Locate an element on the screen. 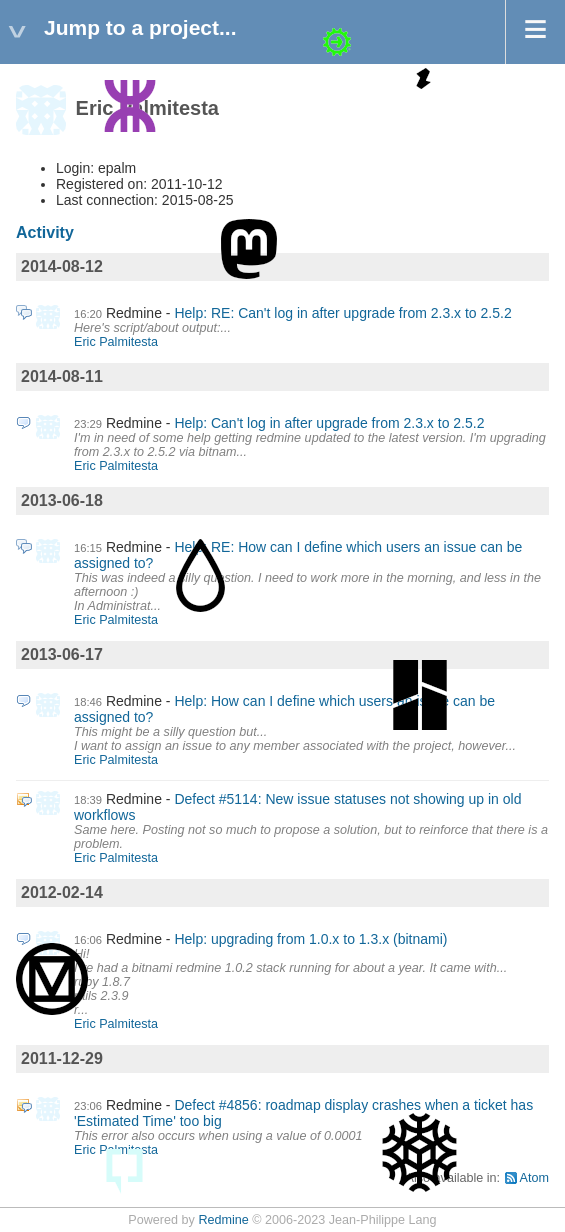 The height and width of the screenshot is (1232, 565). Picard Surgelés brand logo is located at coordinates (419, 1152).